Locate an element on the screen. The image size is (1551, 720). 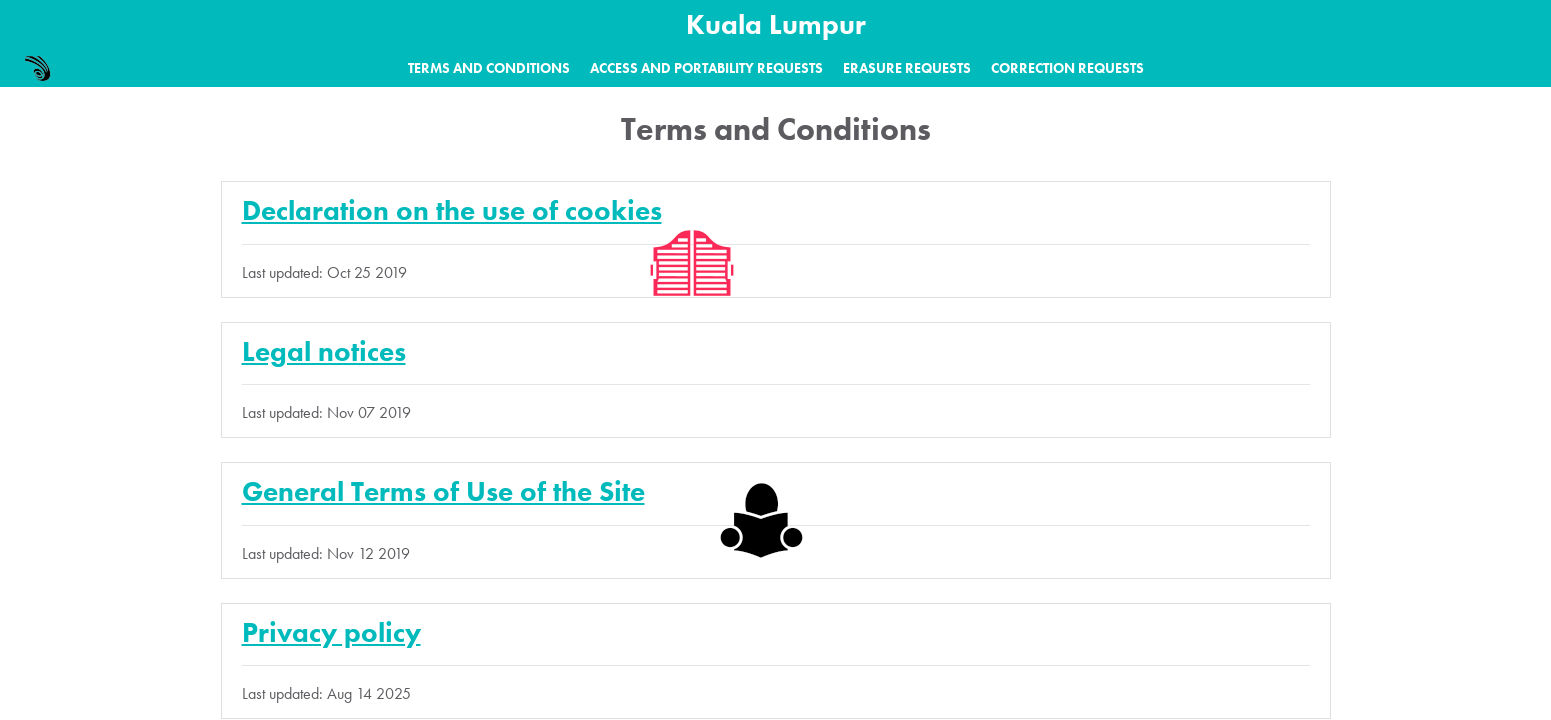
open reading mode or e-reader is located at coordinates (761, 520).